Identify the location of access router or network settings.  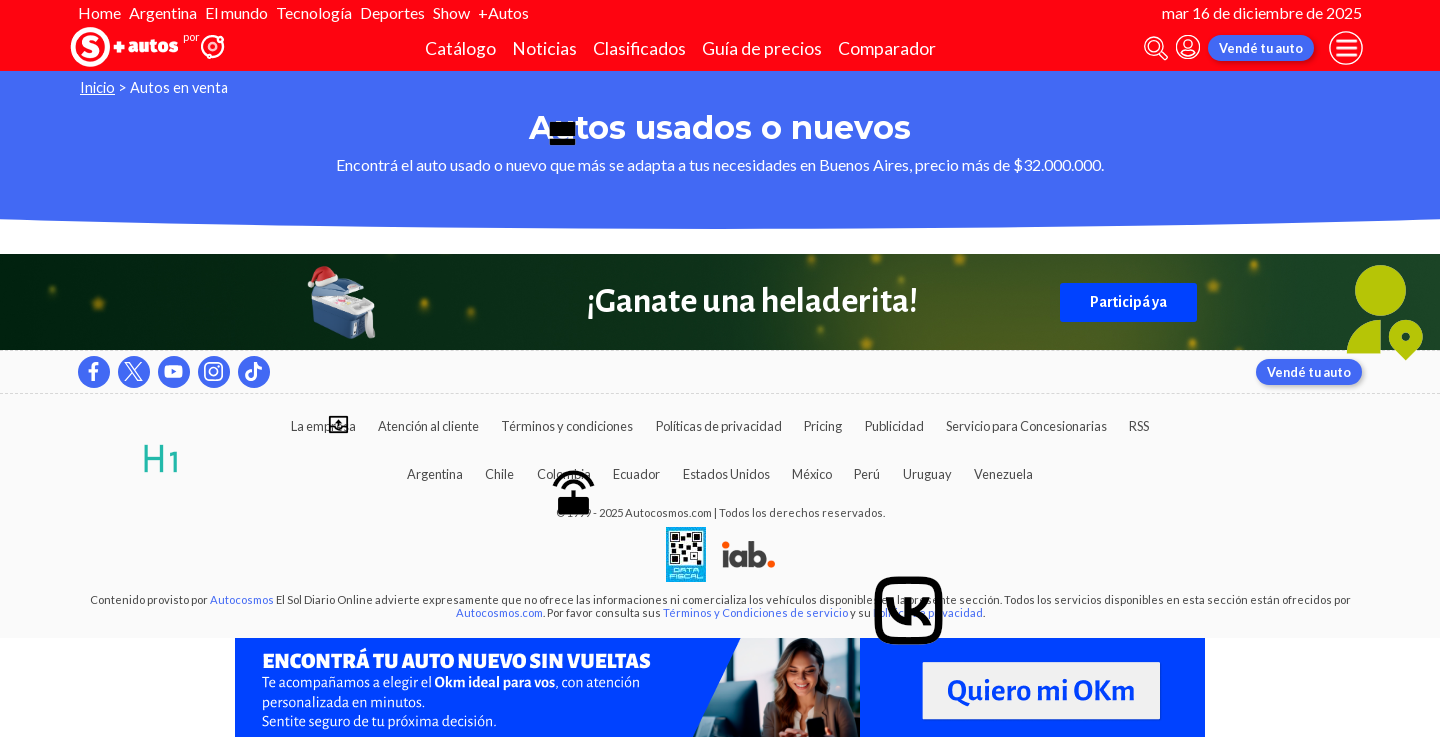
(573, 492).